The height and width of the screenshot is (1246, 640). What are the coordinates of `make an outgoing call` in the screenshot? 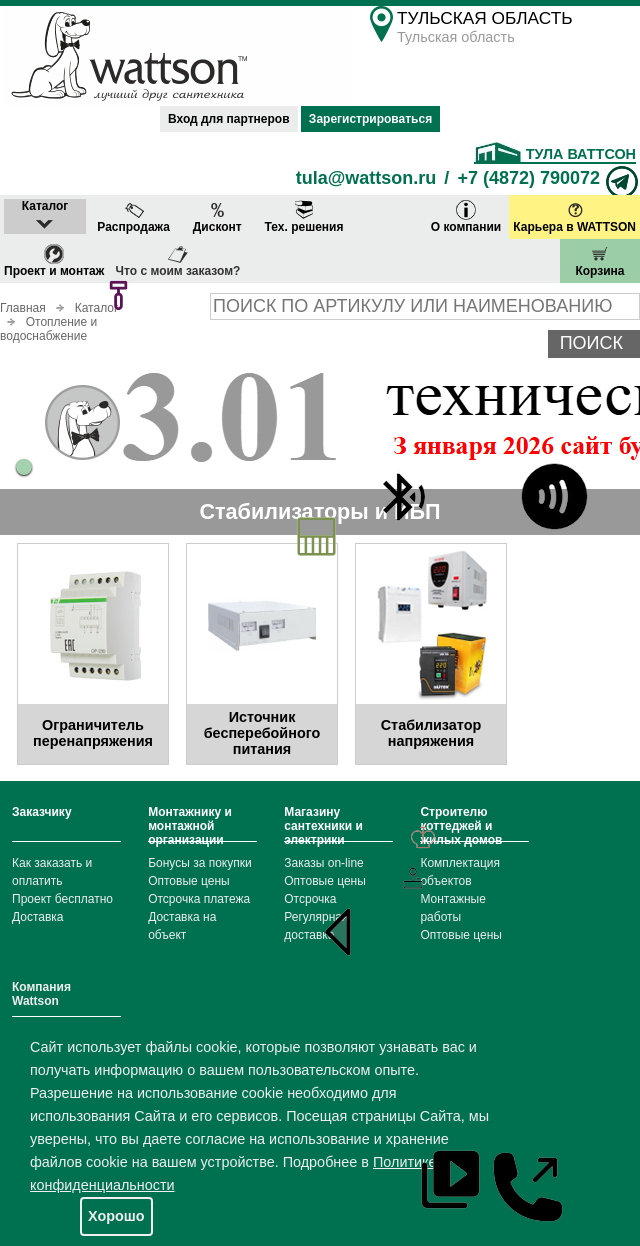 It's located at (528, 1187).